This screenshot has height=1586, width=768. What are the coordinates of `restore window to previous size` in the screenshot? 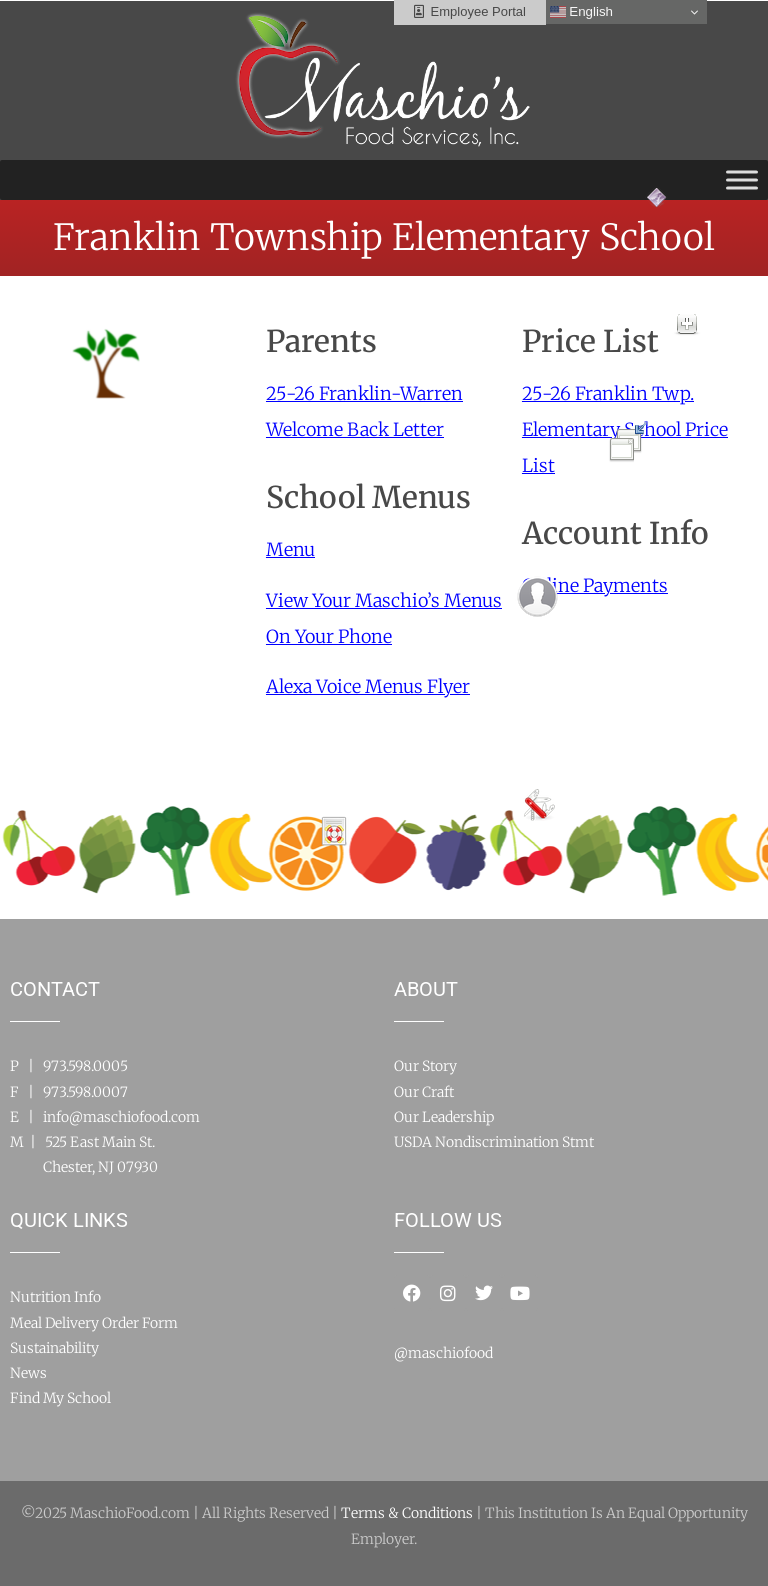 It's located at (628, 441).